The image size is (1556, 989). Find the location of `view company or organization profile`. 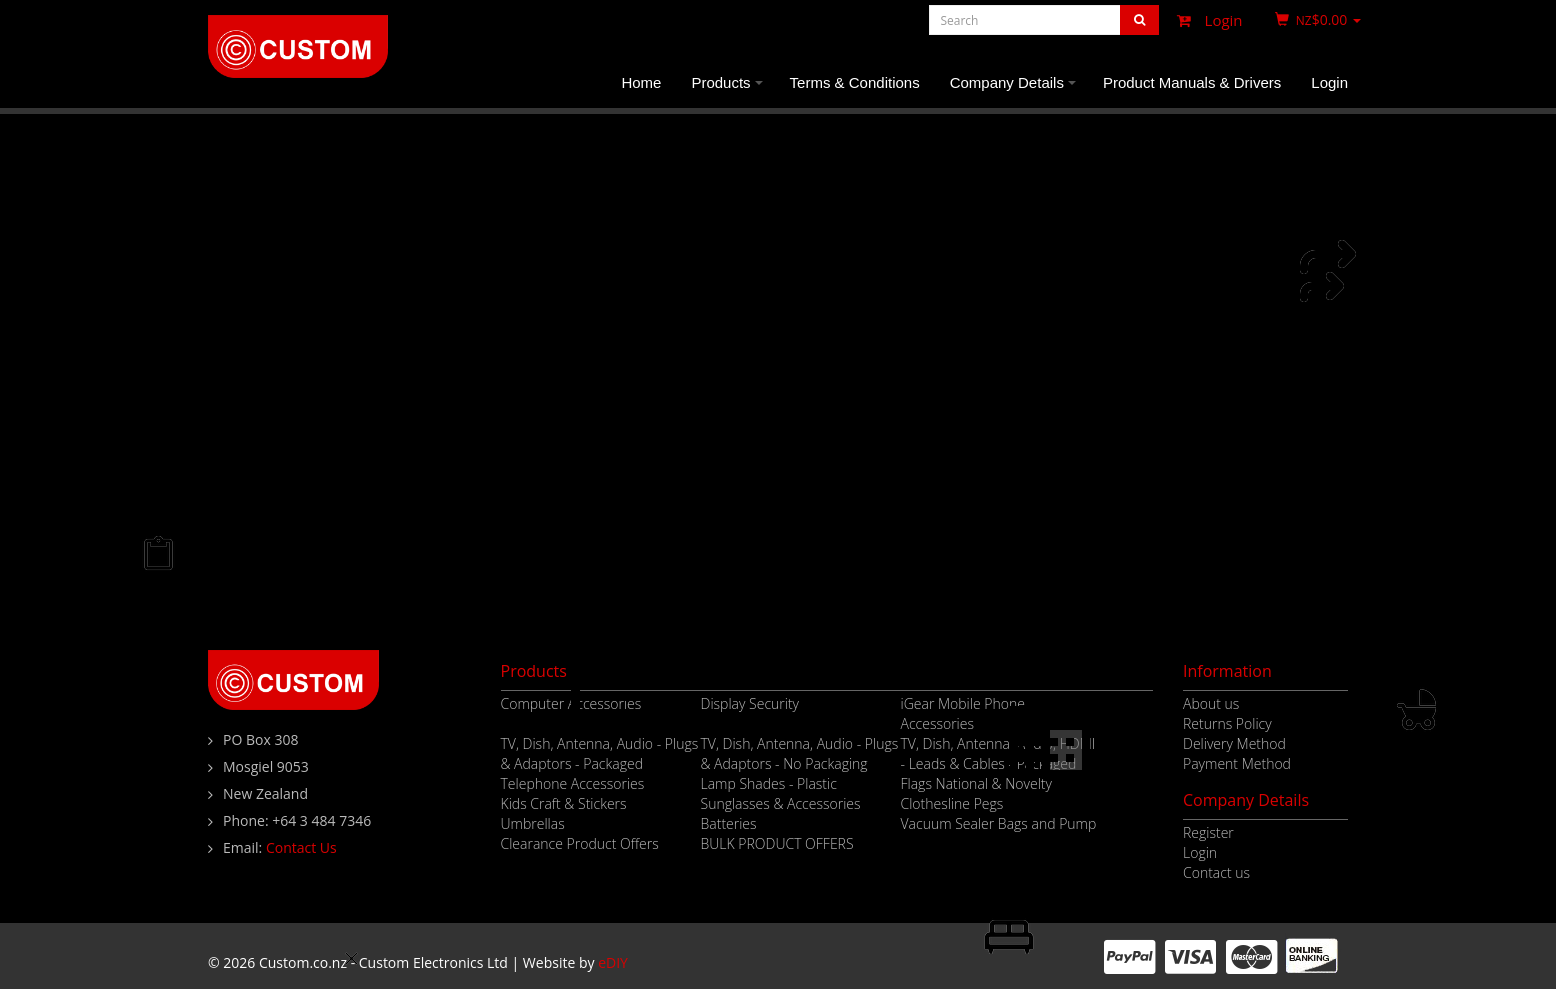

view company or organization profile is located at coordinates (1050, 742).